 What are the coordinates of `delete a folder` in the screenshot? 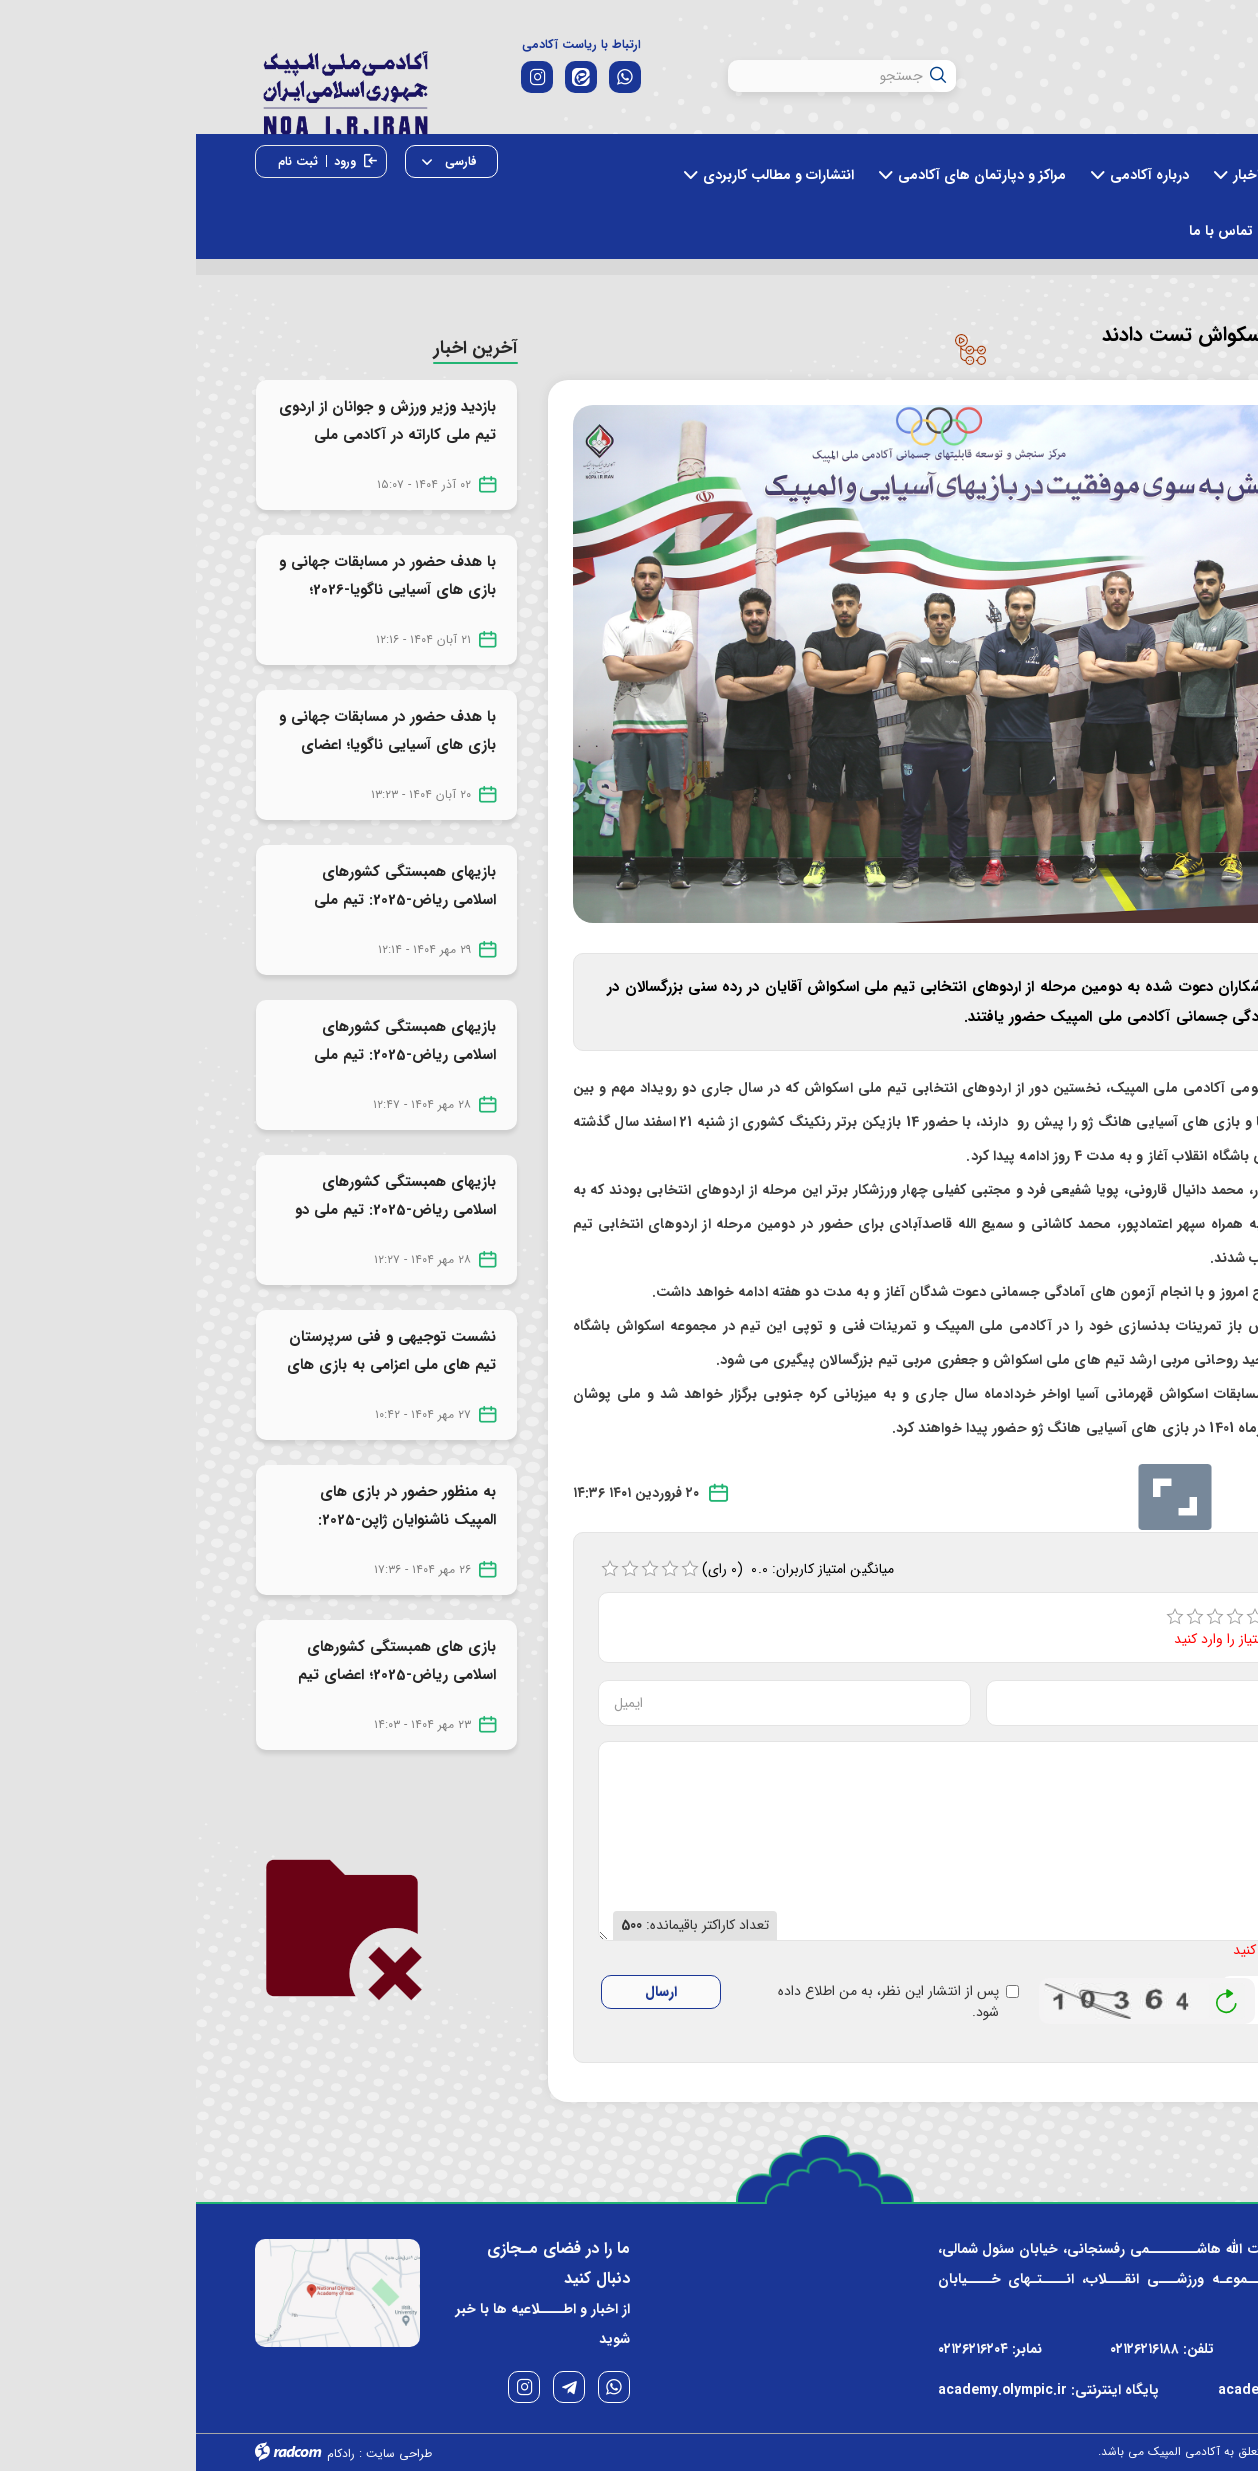 It's located at (342, 1928).